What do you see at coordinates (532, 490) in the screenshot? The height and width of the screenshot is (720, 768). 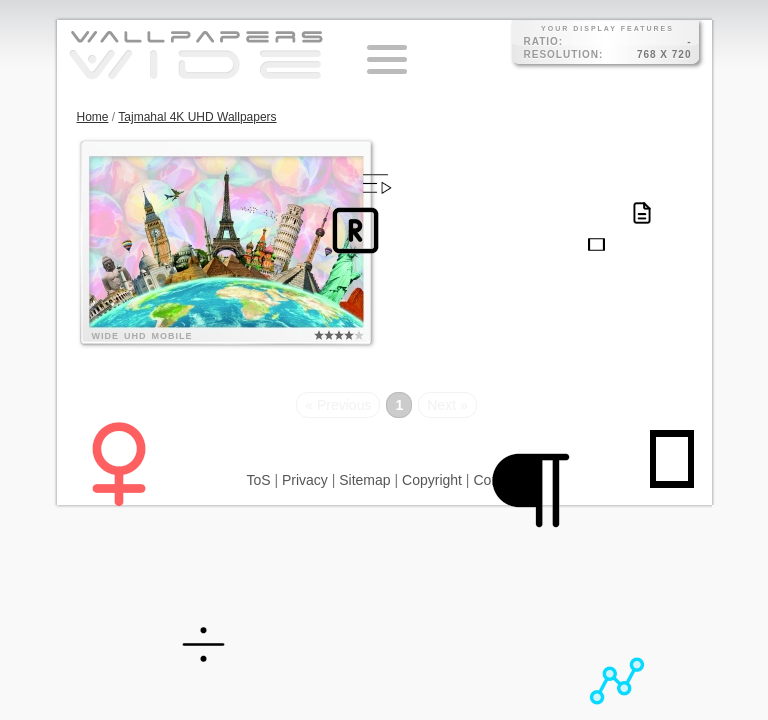 I see `toggle paragraph formatting` at bounding box center [532, 490].